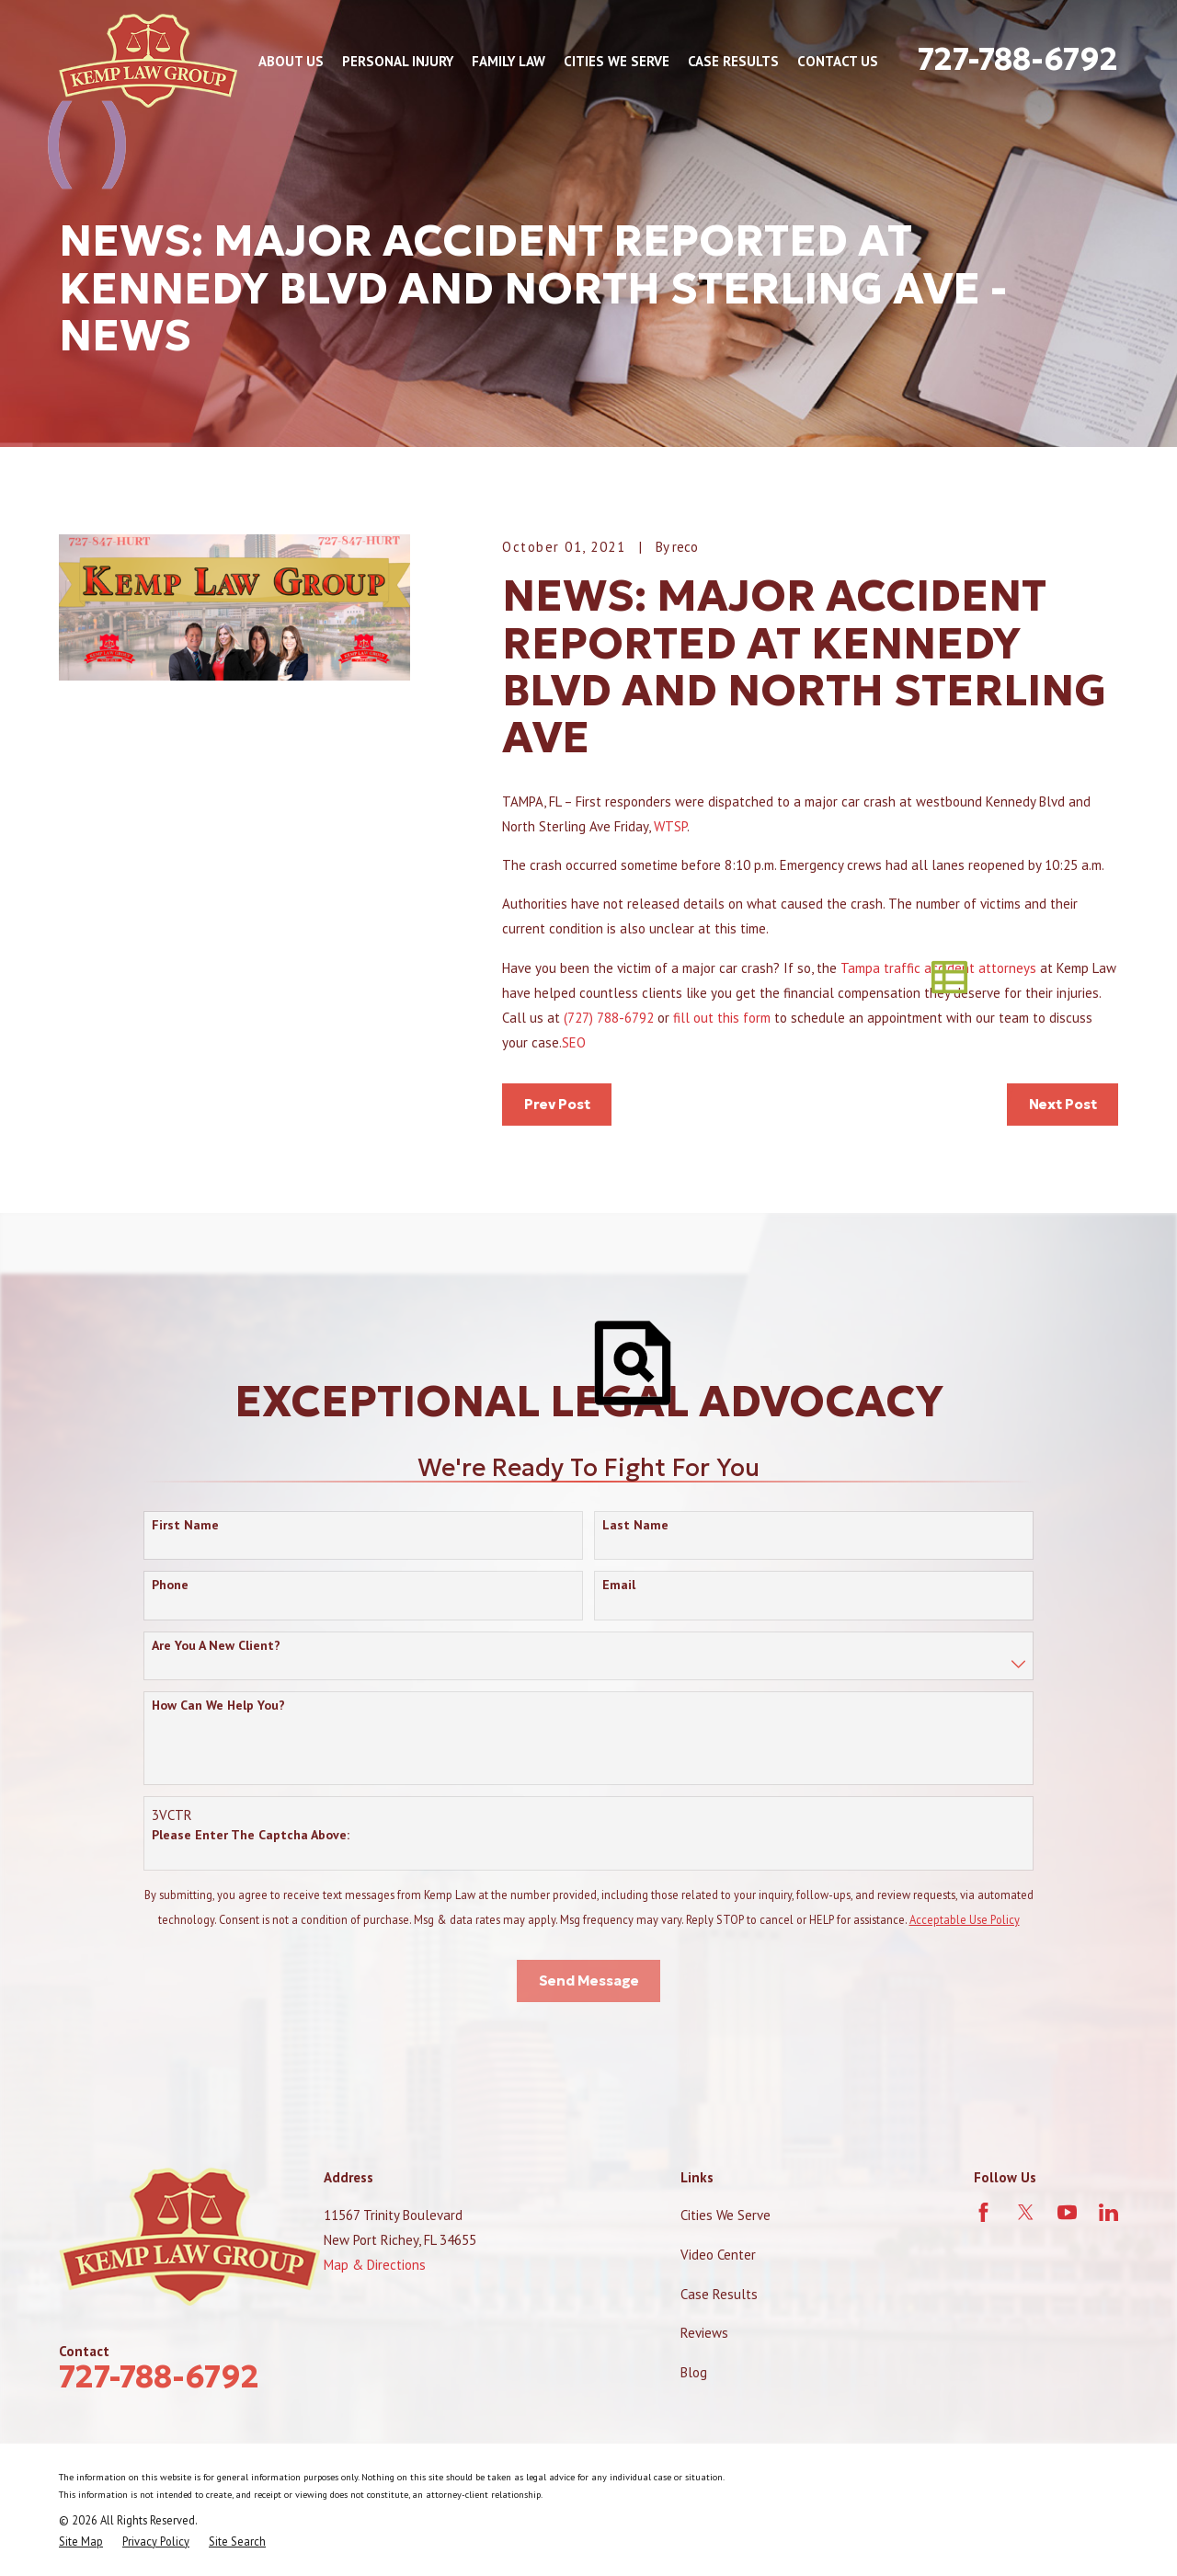 The height and width of the screenshot is (2576, 1177). I want to click on switch to table view, so click(949, 977).